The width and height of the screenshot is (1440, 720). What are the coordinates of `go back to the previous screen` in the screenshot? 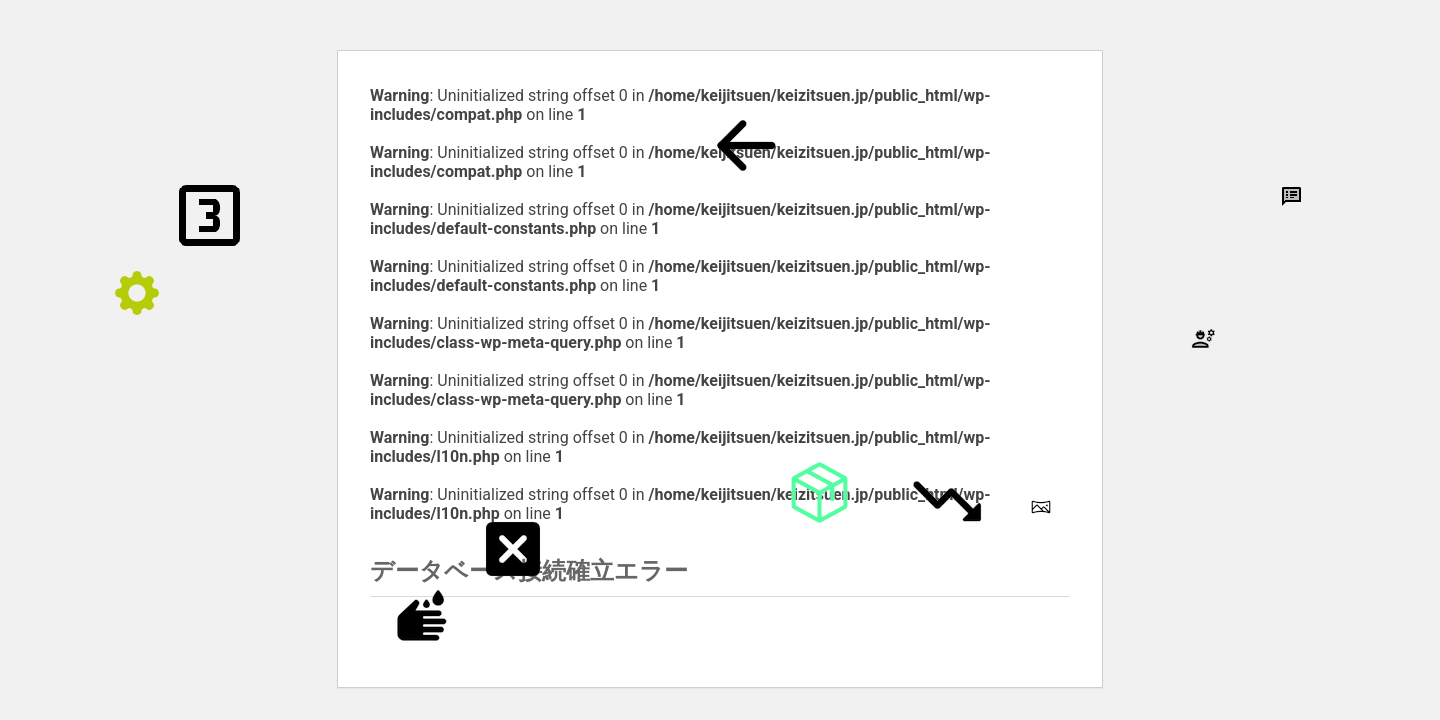 It's located at (746, 145).